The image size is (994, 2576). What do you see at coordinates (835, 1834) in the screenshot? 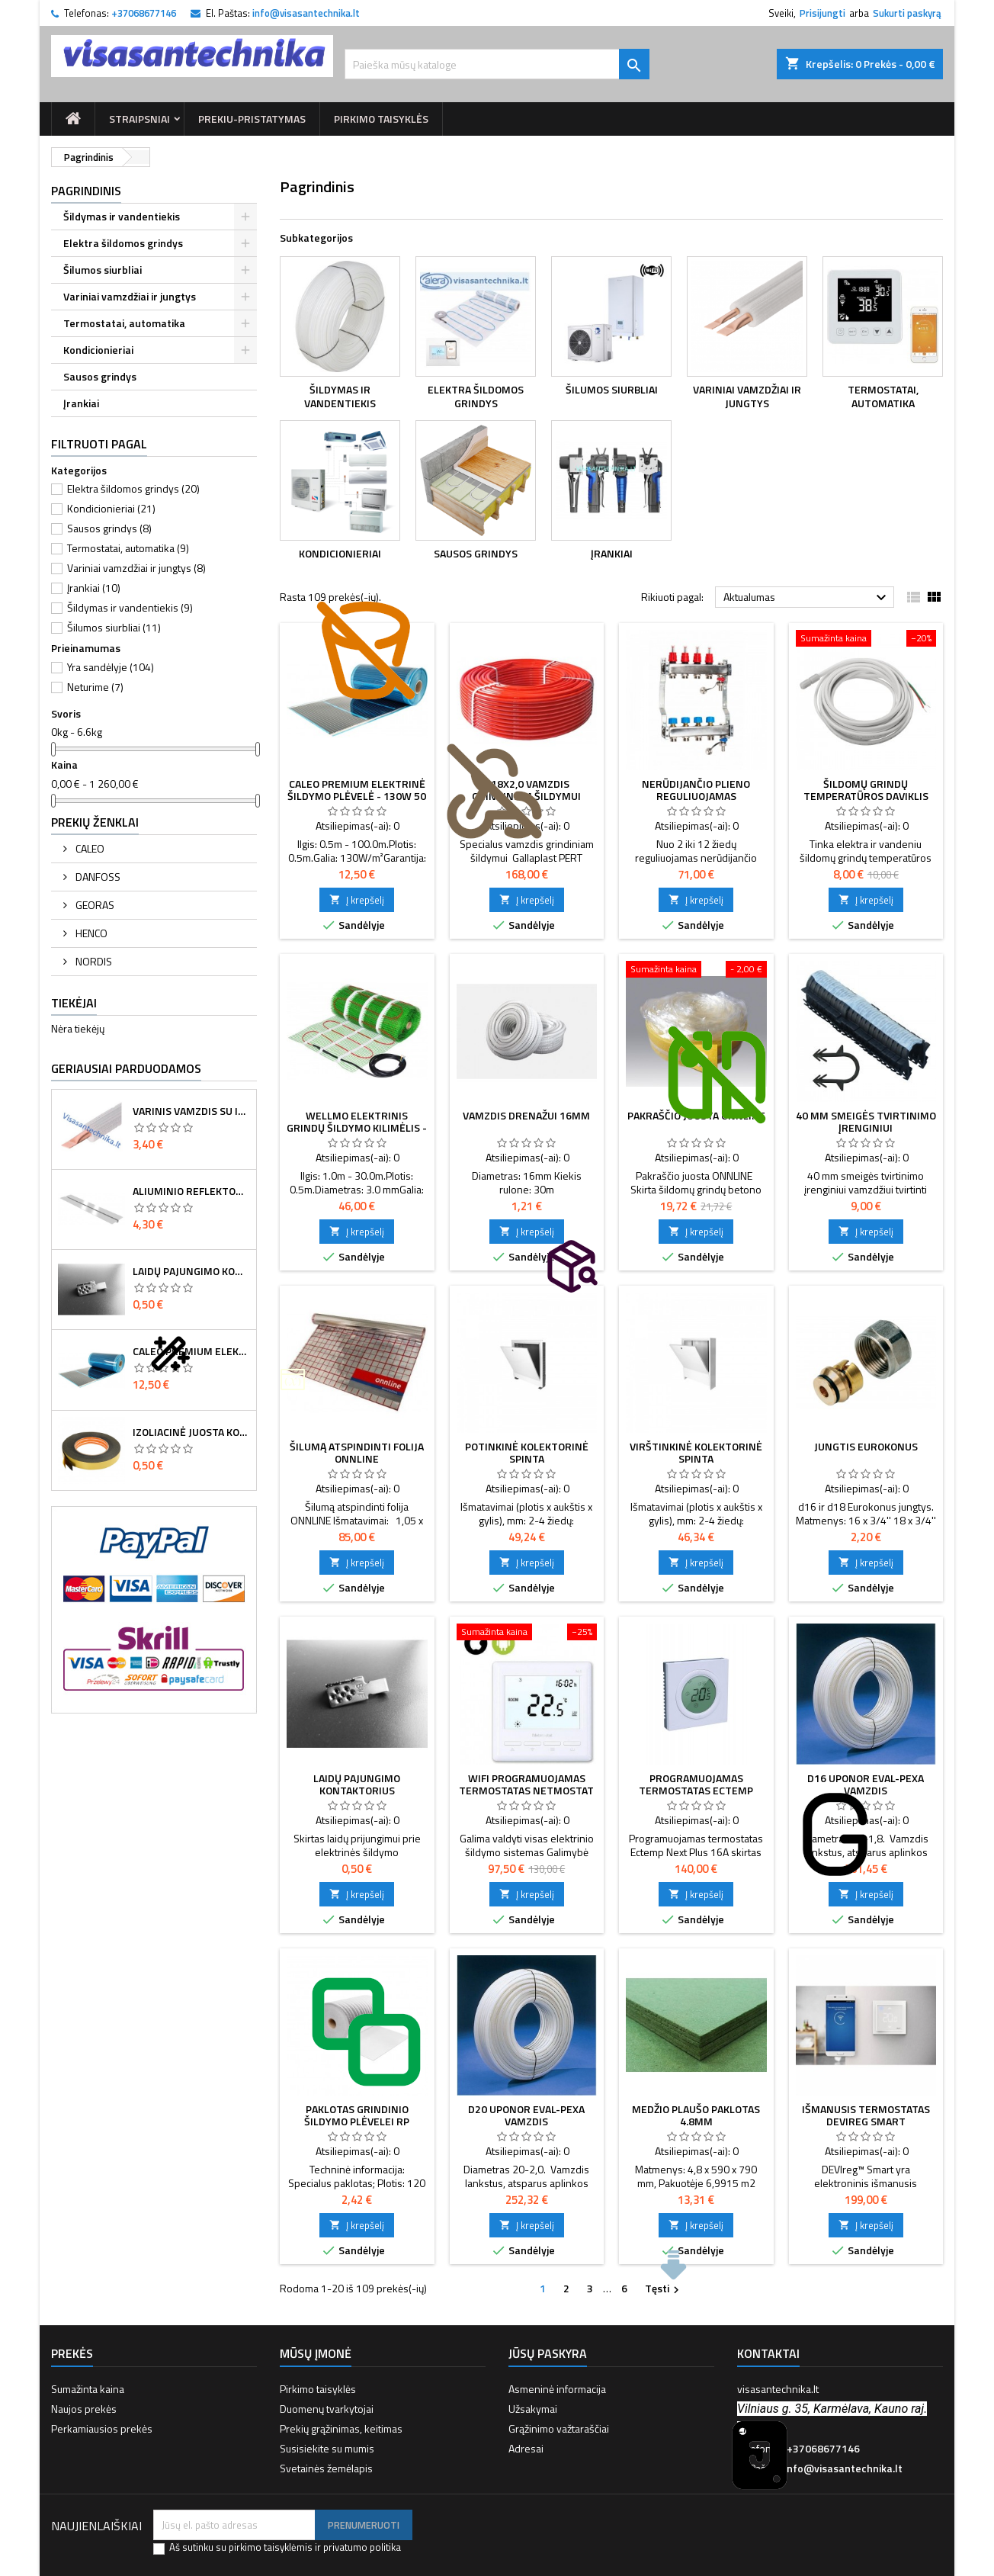
I see `represents the letter G in text or typography tools` at bounding box center [835, 1834].